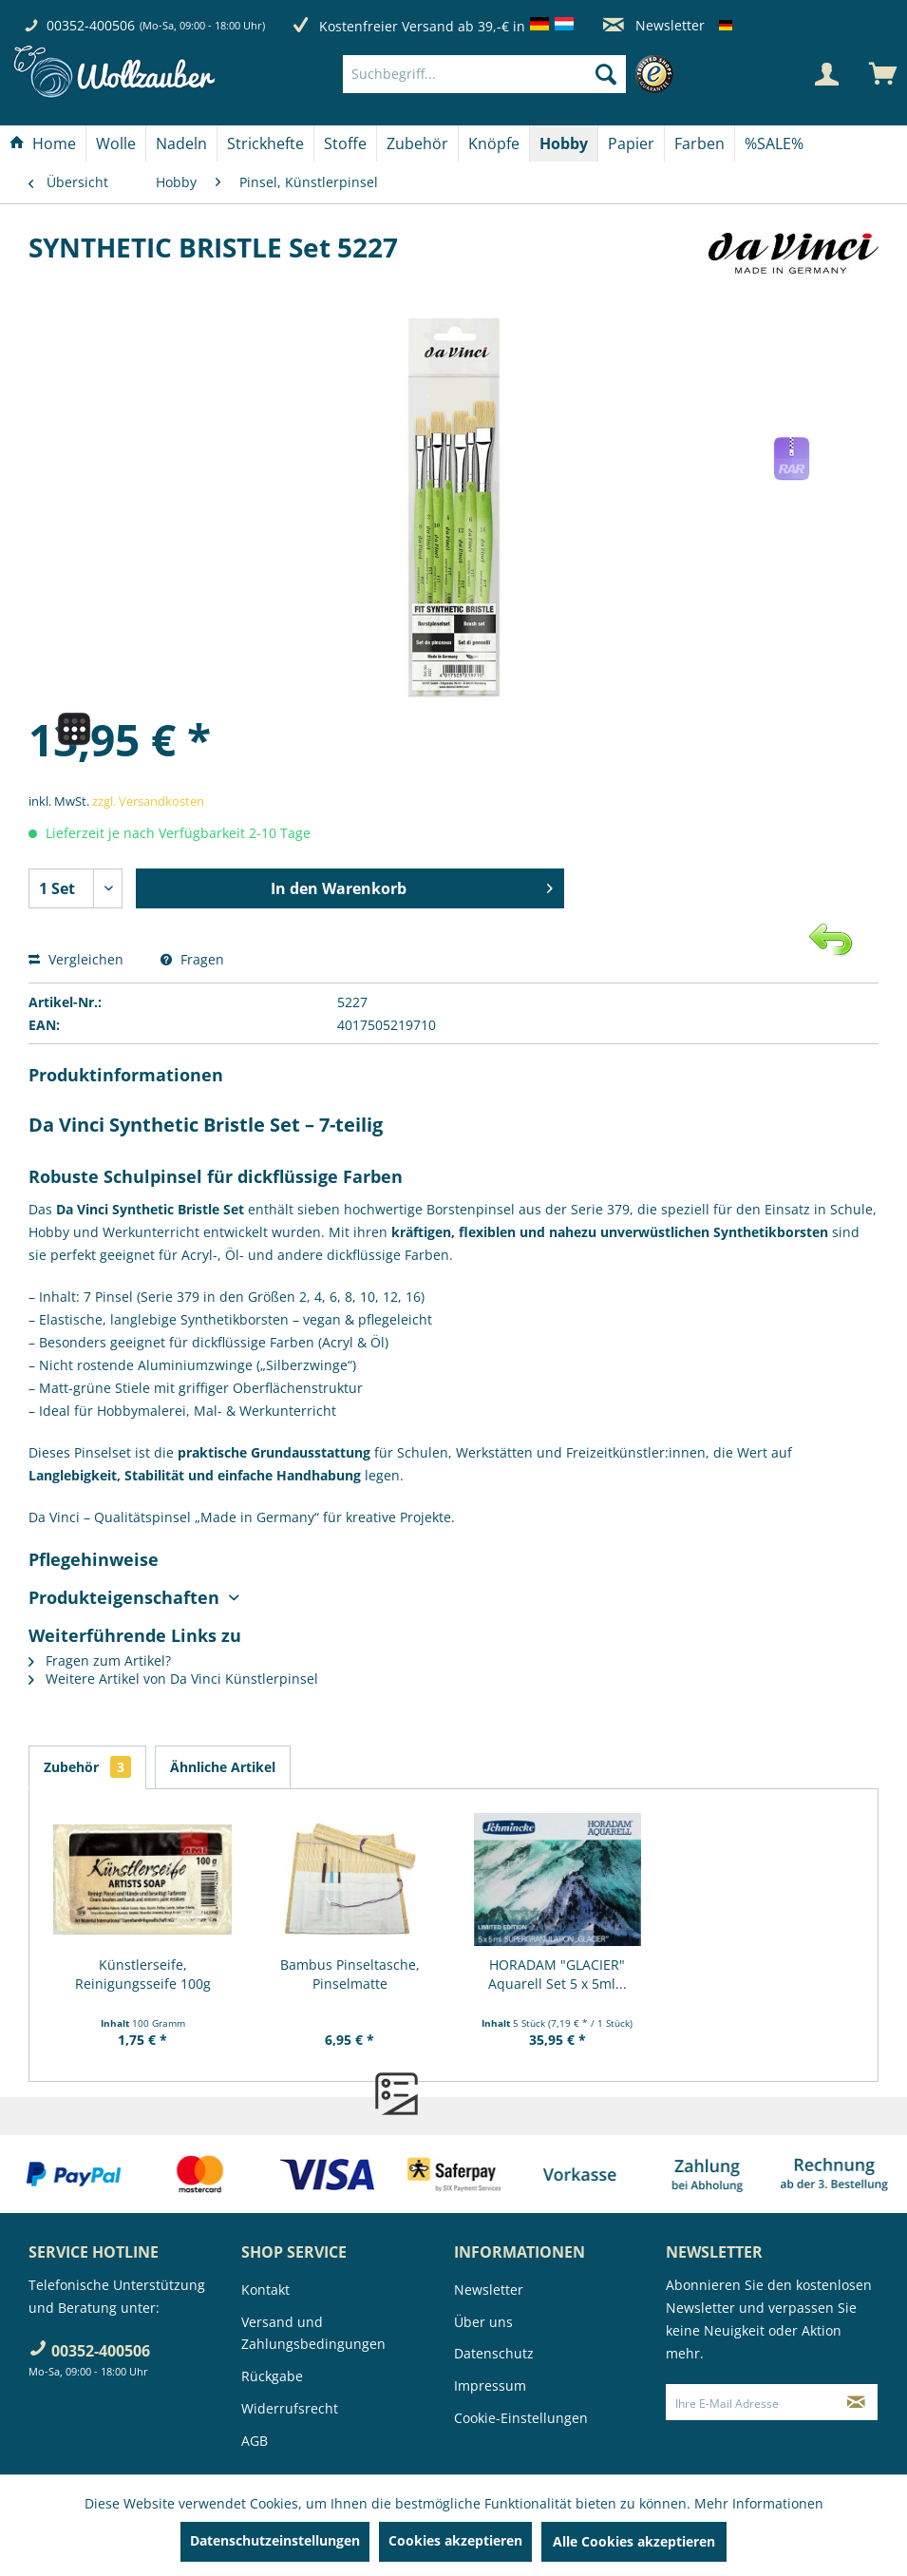 This screenshot has width=907, height=2576. I want to click on indicates a RAR compressed archive file, so click(791, 458).